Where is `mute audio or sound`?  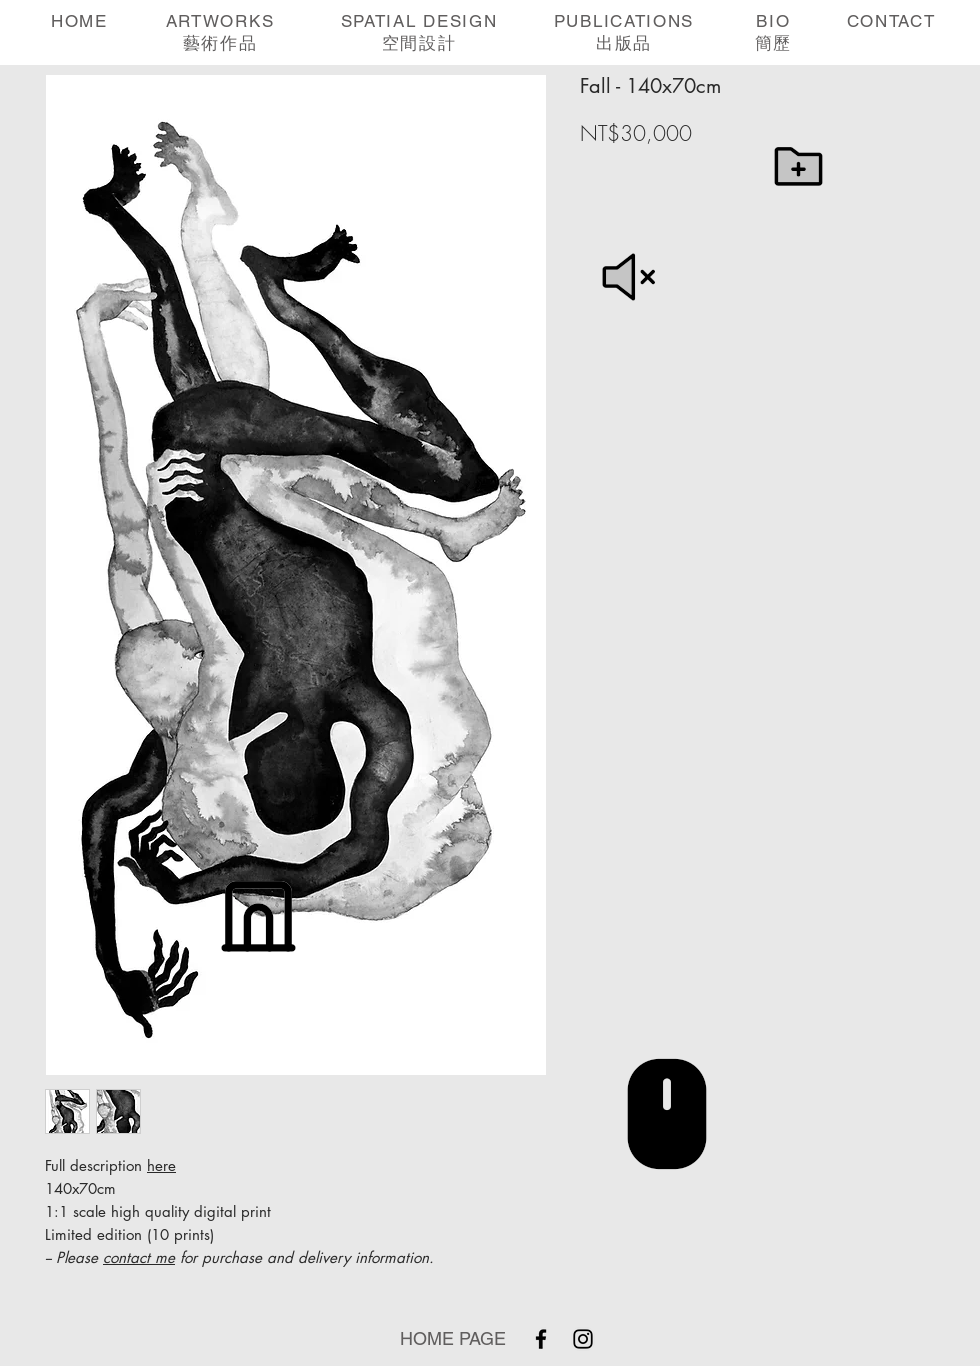 mute audio or sound is located at coordinates (626, 277).